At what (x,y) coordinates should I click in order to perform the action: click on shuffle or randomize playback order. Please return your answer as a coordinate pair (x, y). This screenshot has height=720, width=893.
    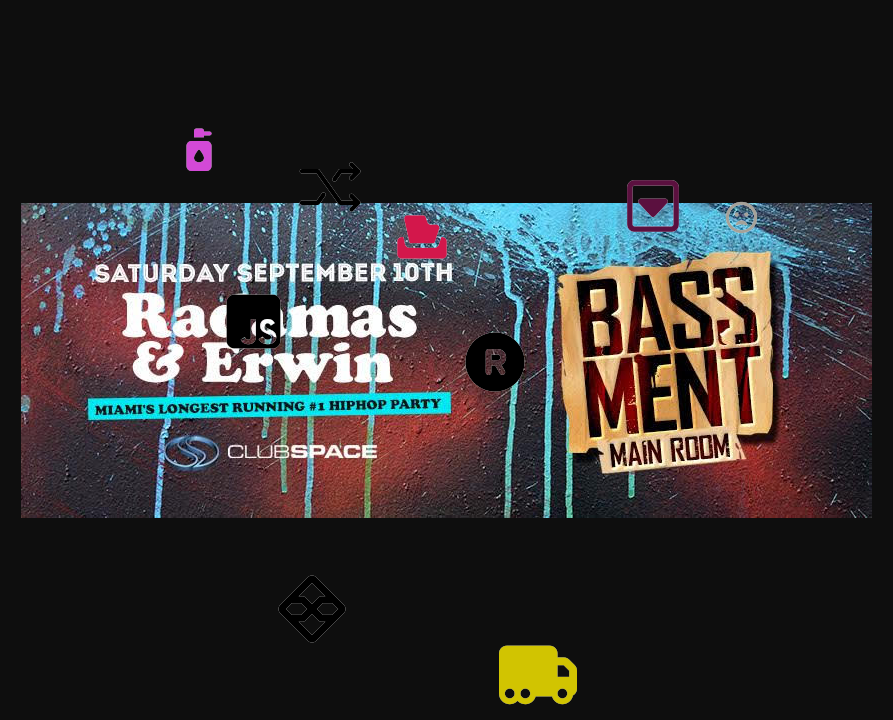
    Looking at the image, I should click on (329, 187).